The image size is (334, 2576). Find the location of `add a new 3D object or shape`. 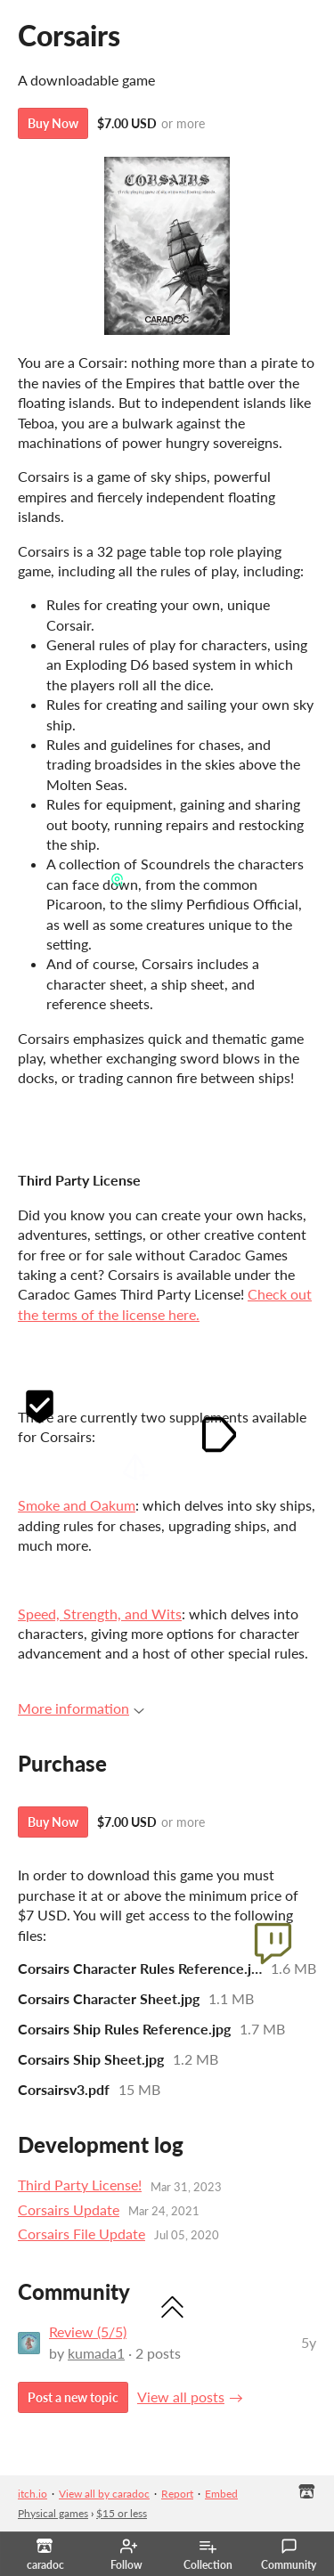

add a new 3D object or shape is located at coordinates (135, 1467).